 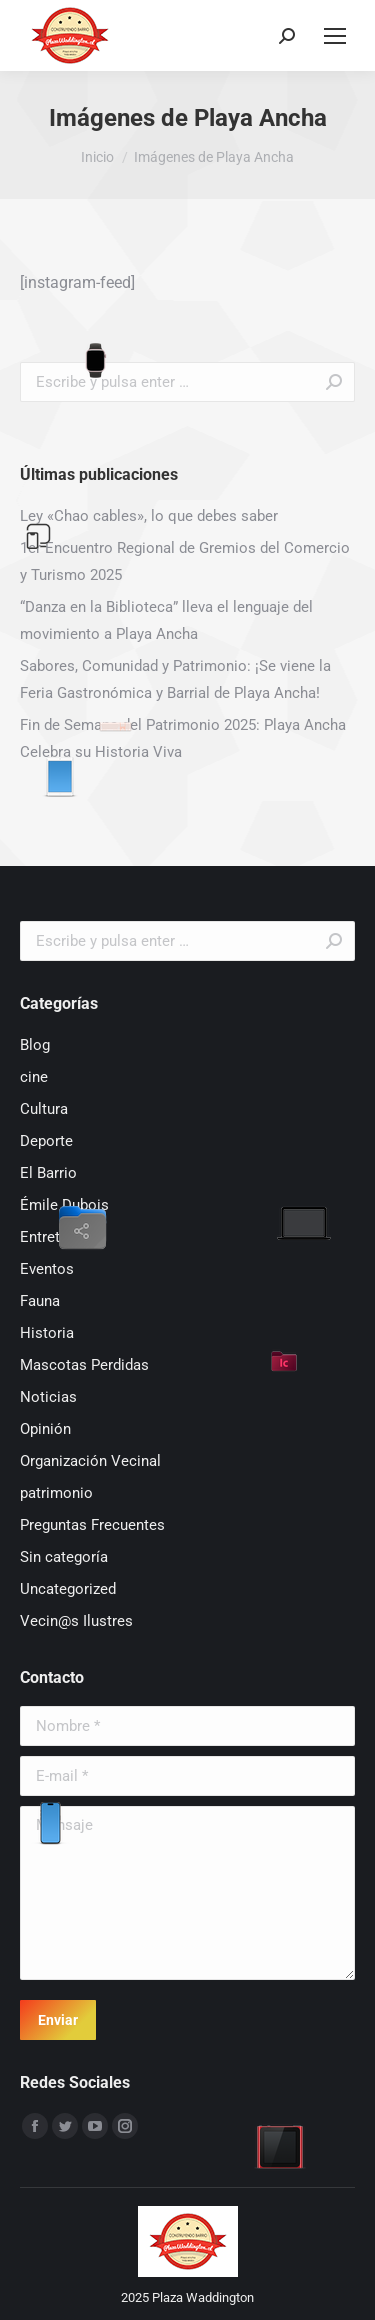 What do you see at coordinates (82, 1227) in the screenshot?
I see `open your public shared folder` at bounding box center [82, 1227].